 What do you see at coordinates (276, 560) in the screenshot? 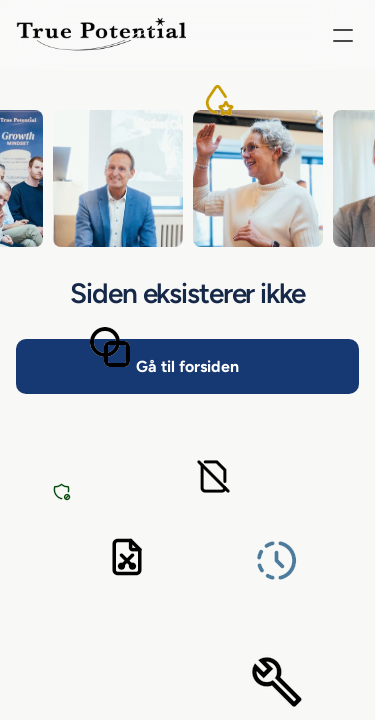
I see `toggle viewing history on or off` at bounding box center [276, 560].